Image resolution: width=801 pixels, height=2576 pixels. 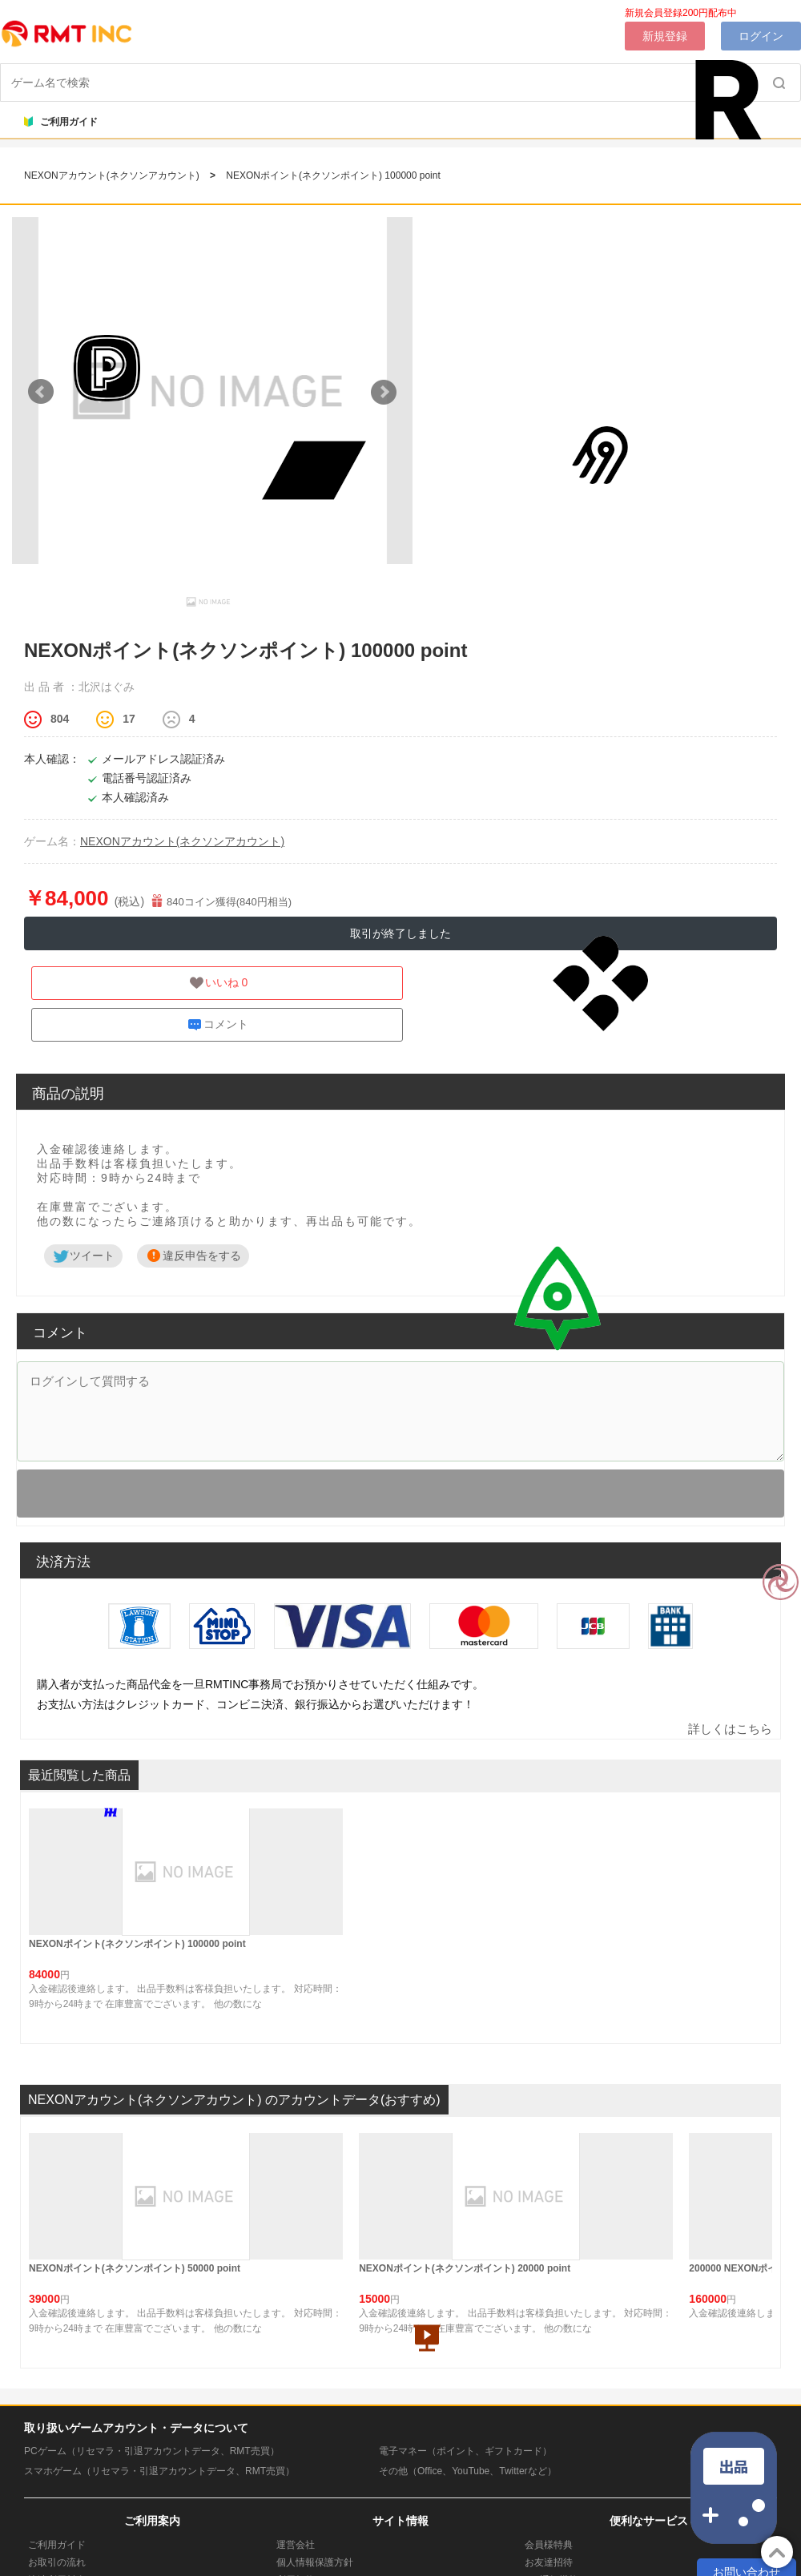 What do you see at coordinates (728, 99) in the screenshot?
I see `resend email service logo` at bounding box center [728, 99].